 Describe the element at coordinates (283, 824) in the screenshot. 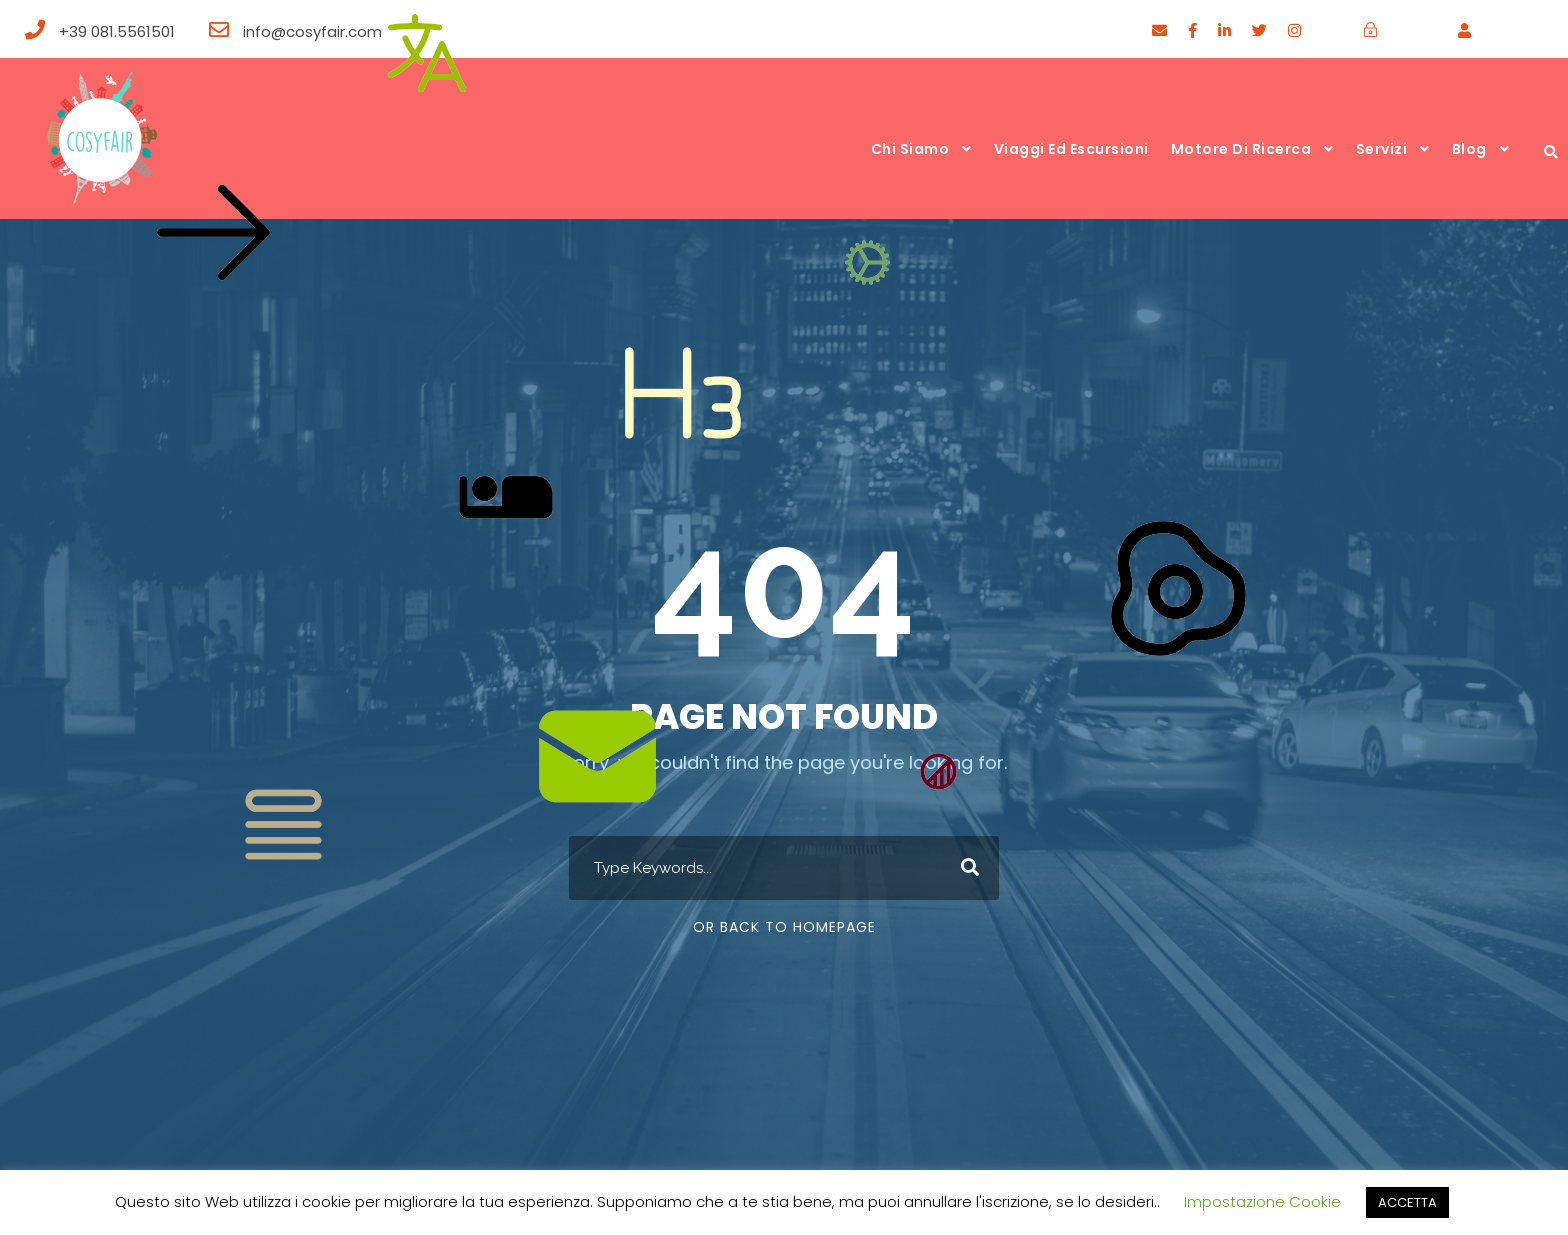

I see `view a playlist or media queue` at that location.